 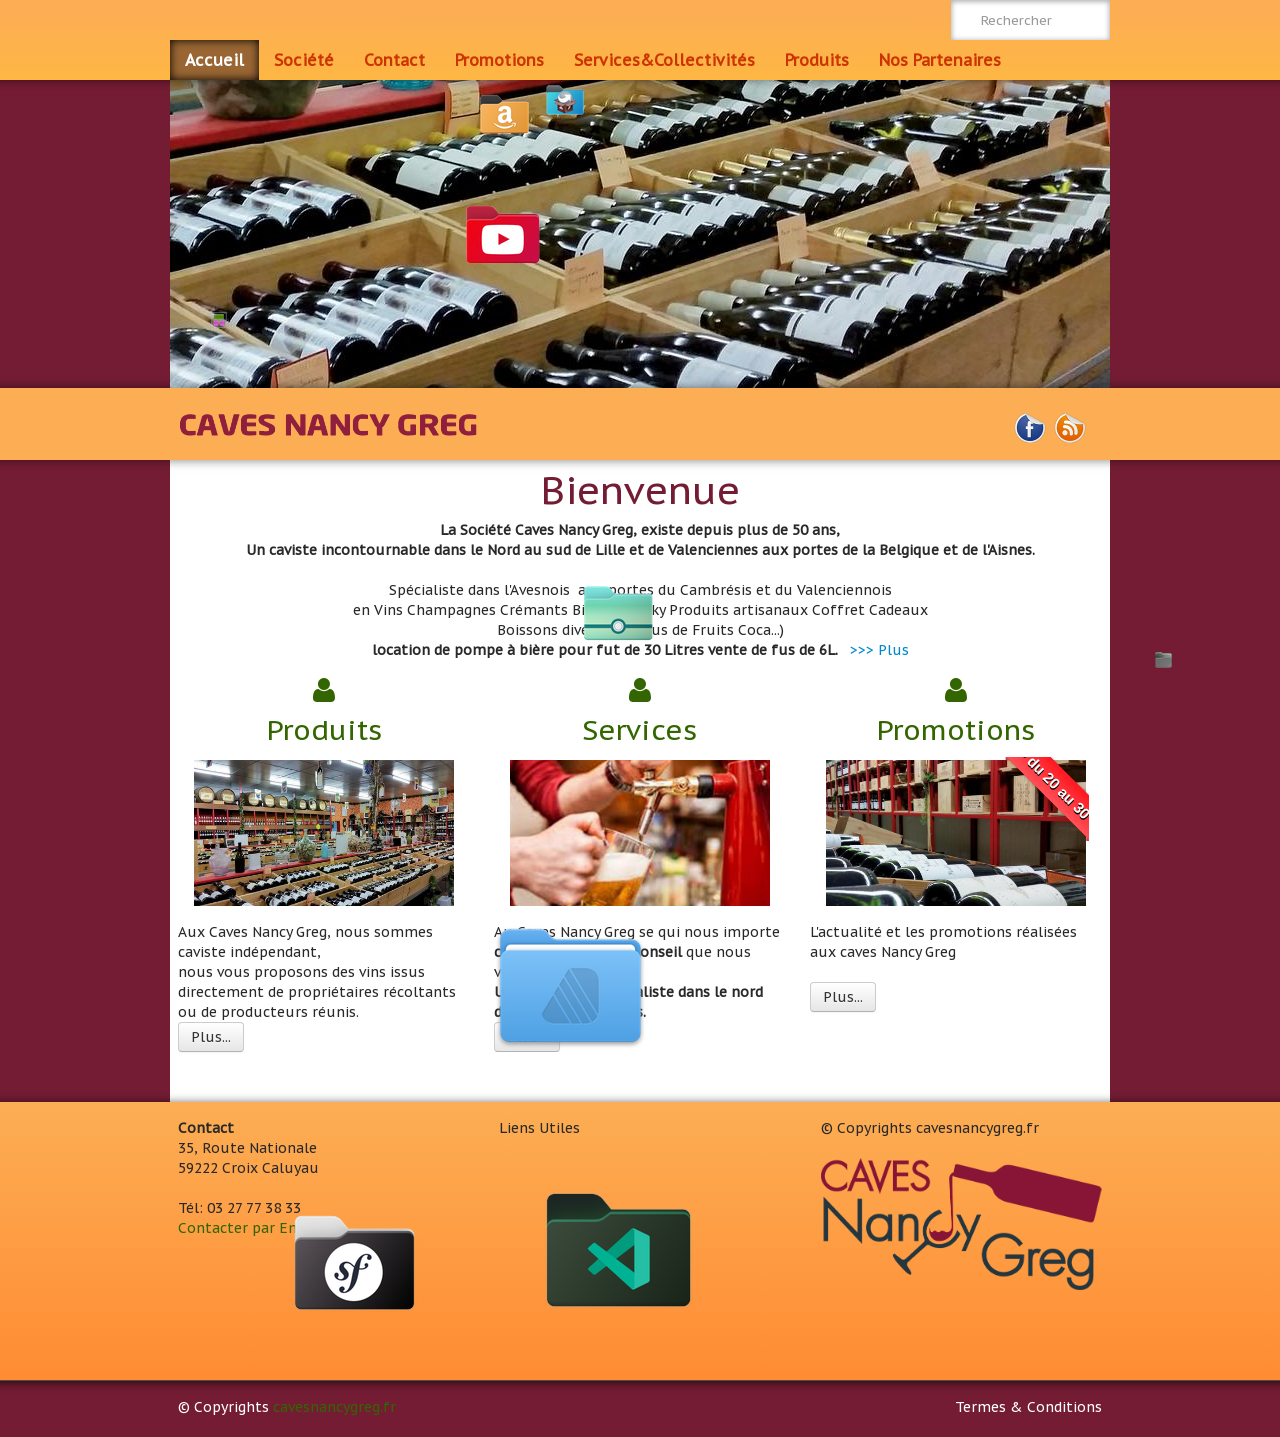 I want to click on select all items in the current view, so click(x=219, y=320).